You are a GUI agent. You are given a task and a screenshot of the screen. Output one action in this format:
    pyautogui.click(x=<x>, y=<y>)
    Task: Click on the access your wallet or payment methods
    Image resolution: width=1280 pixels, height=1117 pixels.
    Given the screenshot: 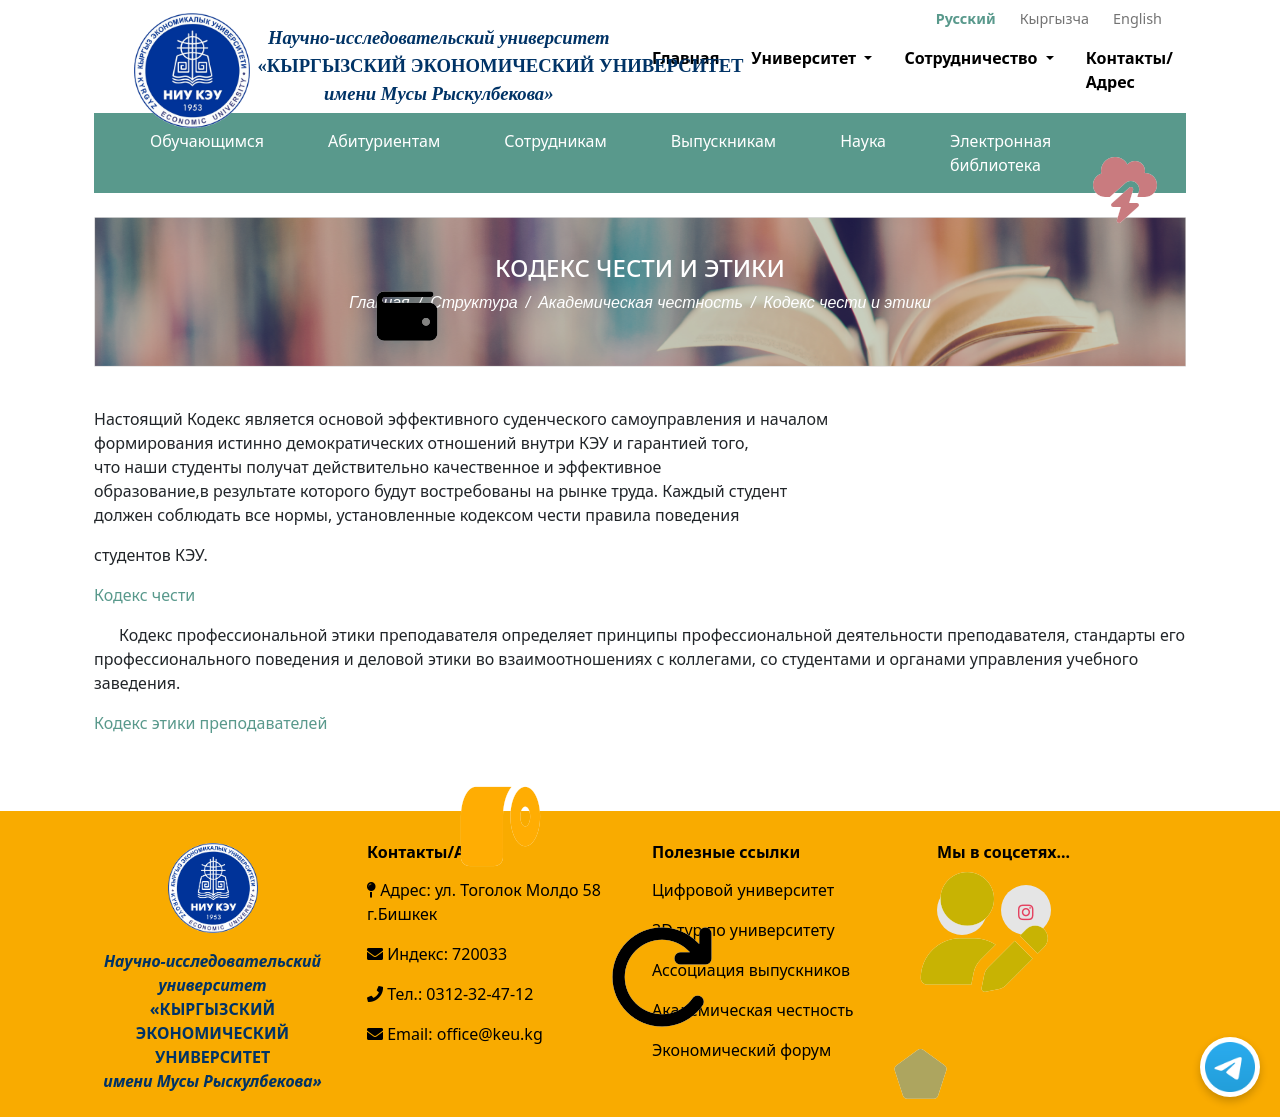 What is the action you would take?
    pyautogui.click(x=407, y=318)
    